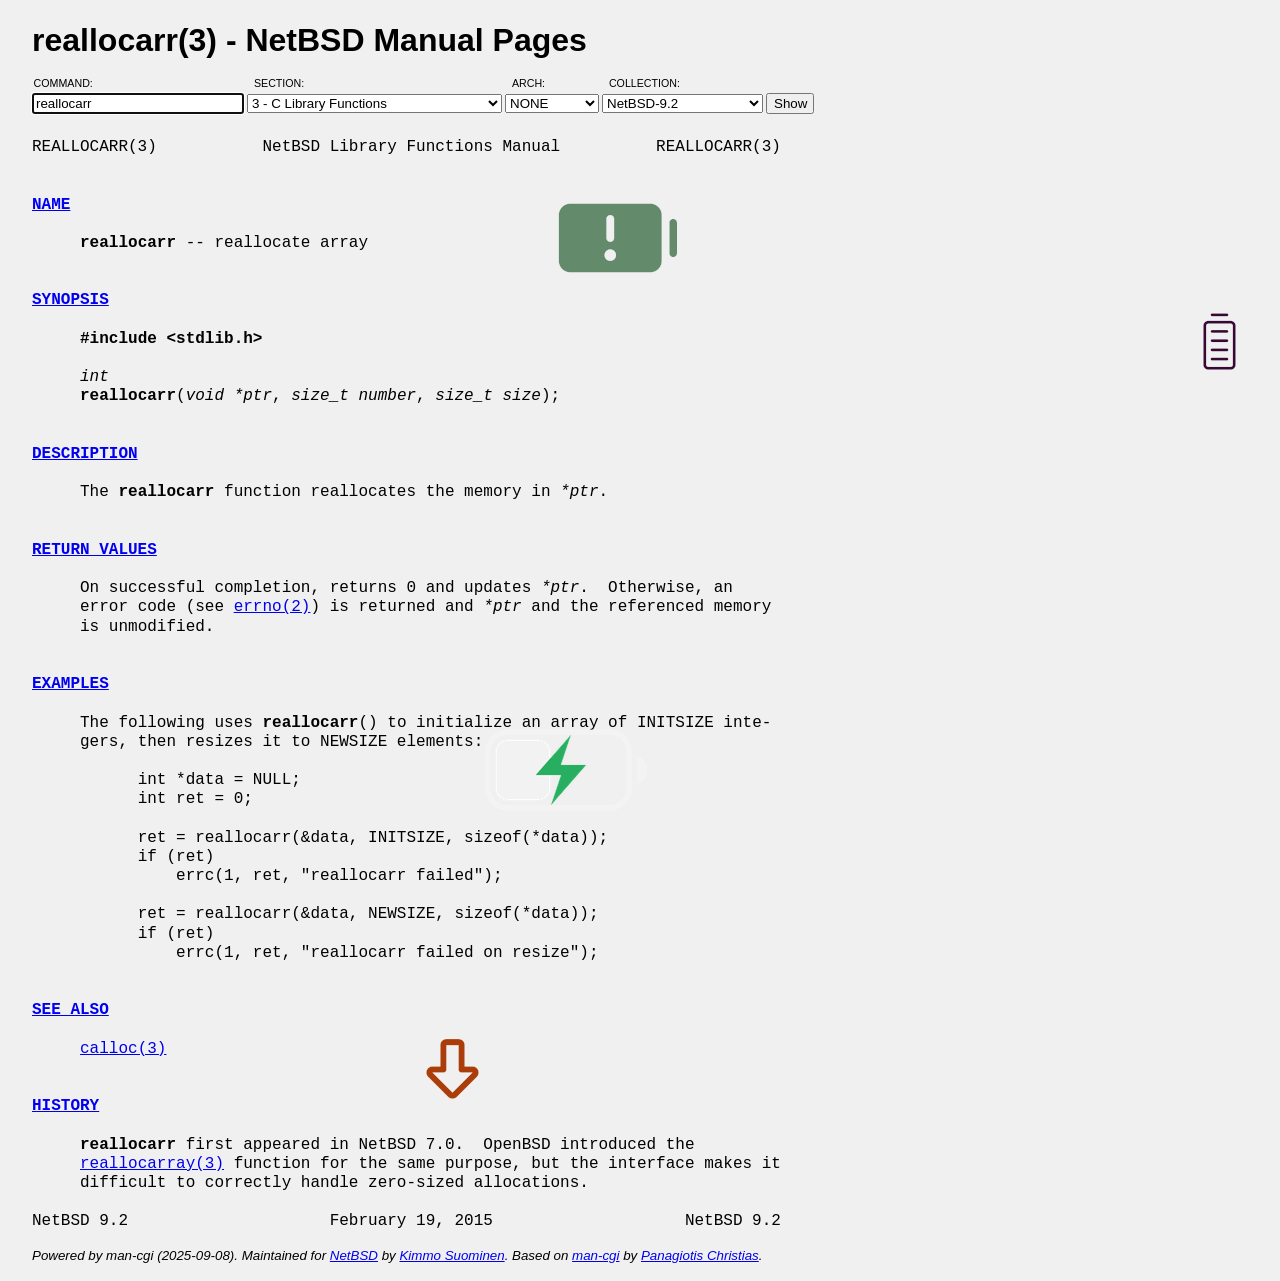 This screenshot has width=1280, height=1281. What do you see at coordinates (616, 238) in the screenshot?
I see `indicates low battery warning` at bounding box center [616, 238].